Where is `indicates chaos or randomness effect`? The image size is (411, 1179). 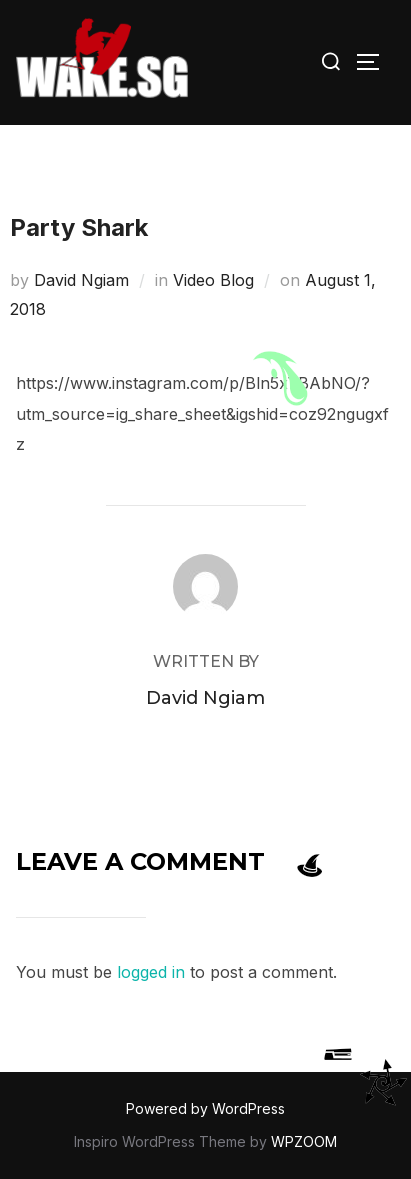 indicates chaos or randomness effect is located at coordinates (383, 1082).